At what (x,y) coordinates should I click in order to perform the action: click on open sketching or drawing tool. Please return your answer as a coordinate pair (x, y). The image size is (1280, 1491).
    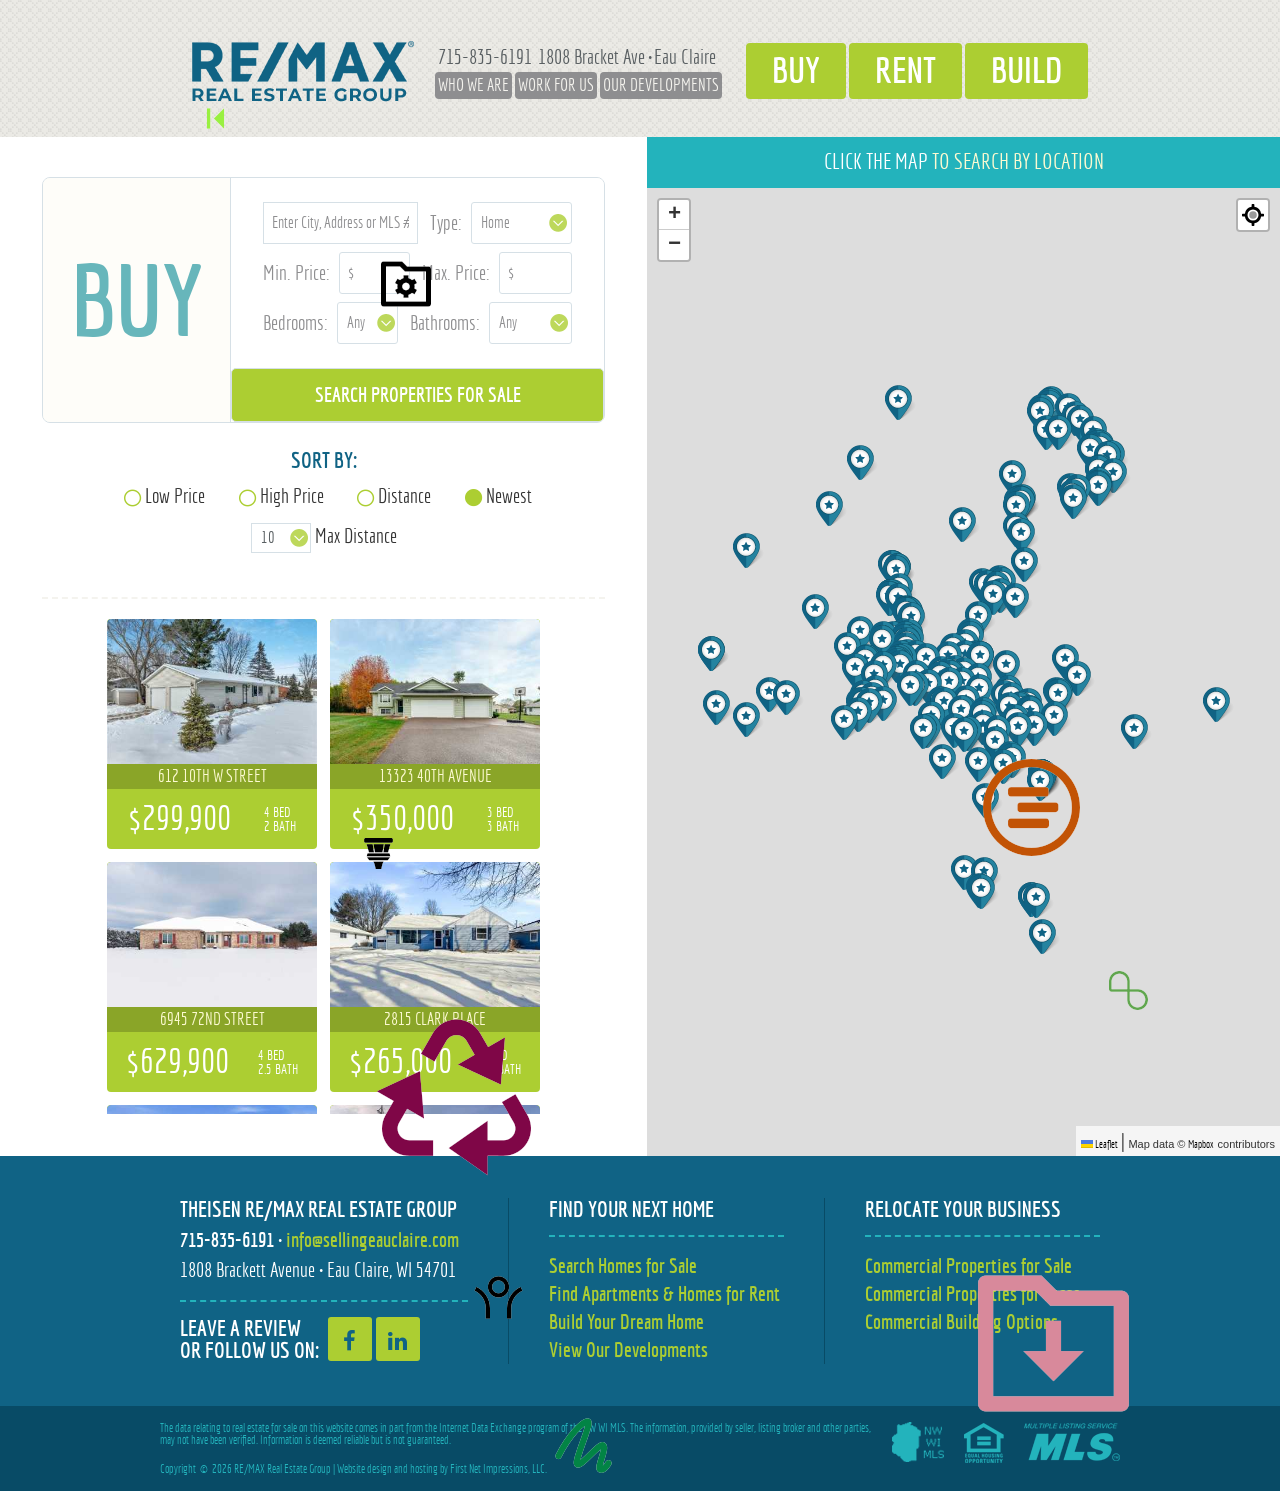
    Looking at the image, I should click on (583, 1446).